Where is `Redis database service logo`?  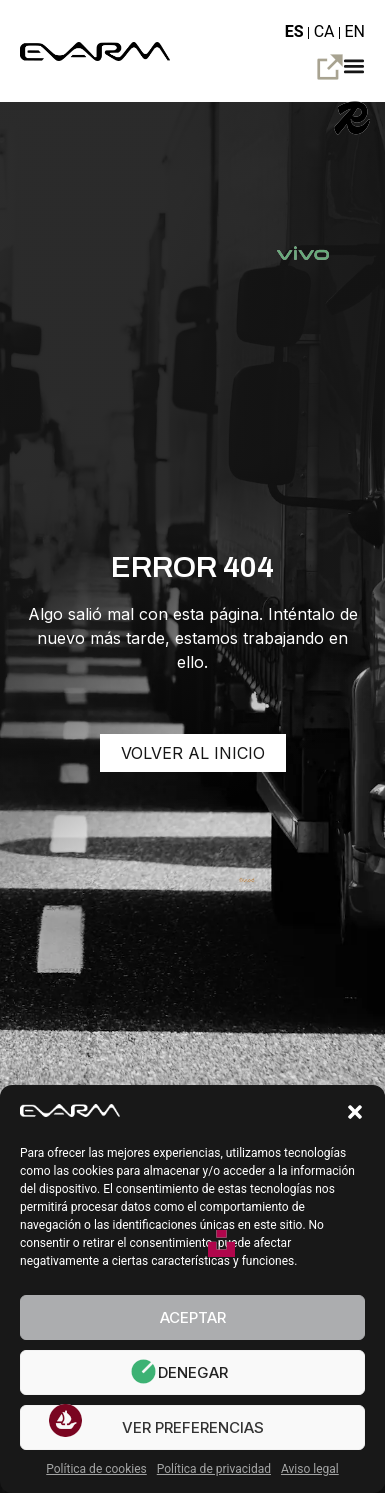 Redis database service logo is located at coordinates (352, 118).